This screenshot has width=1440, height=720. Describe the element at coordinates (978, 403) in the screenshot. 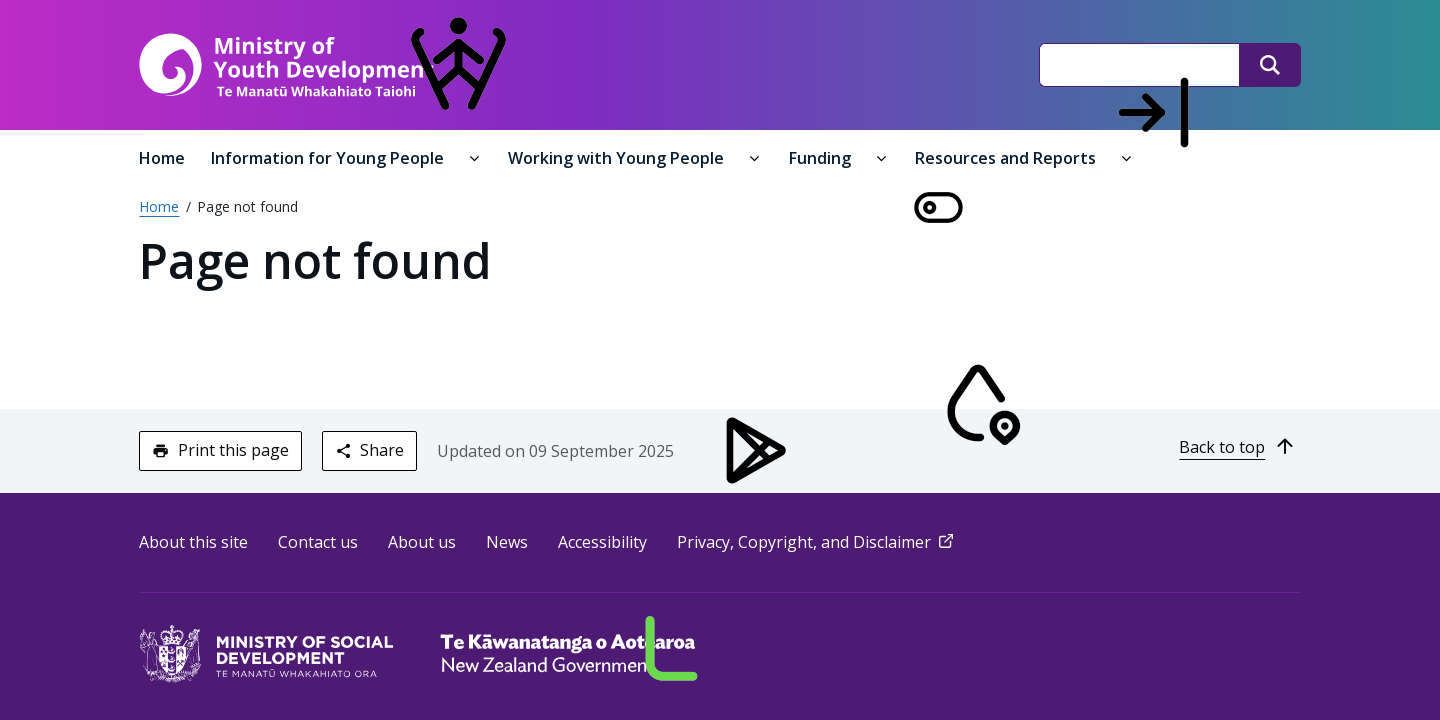

I see `view water source location` at that location.